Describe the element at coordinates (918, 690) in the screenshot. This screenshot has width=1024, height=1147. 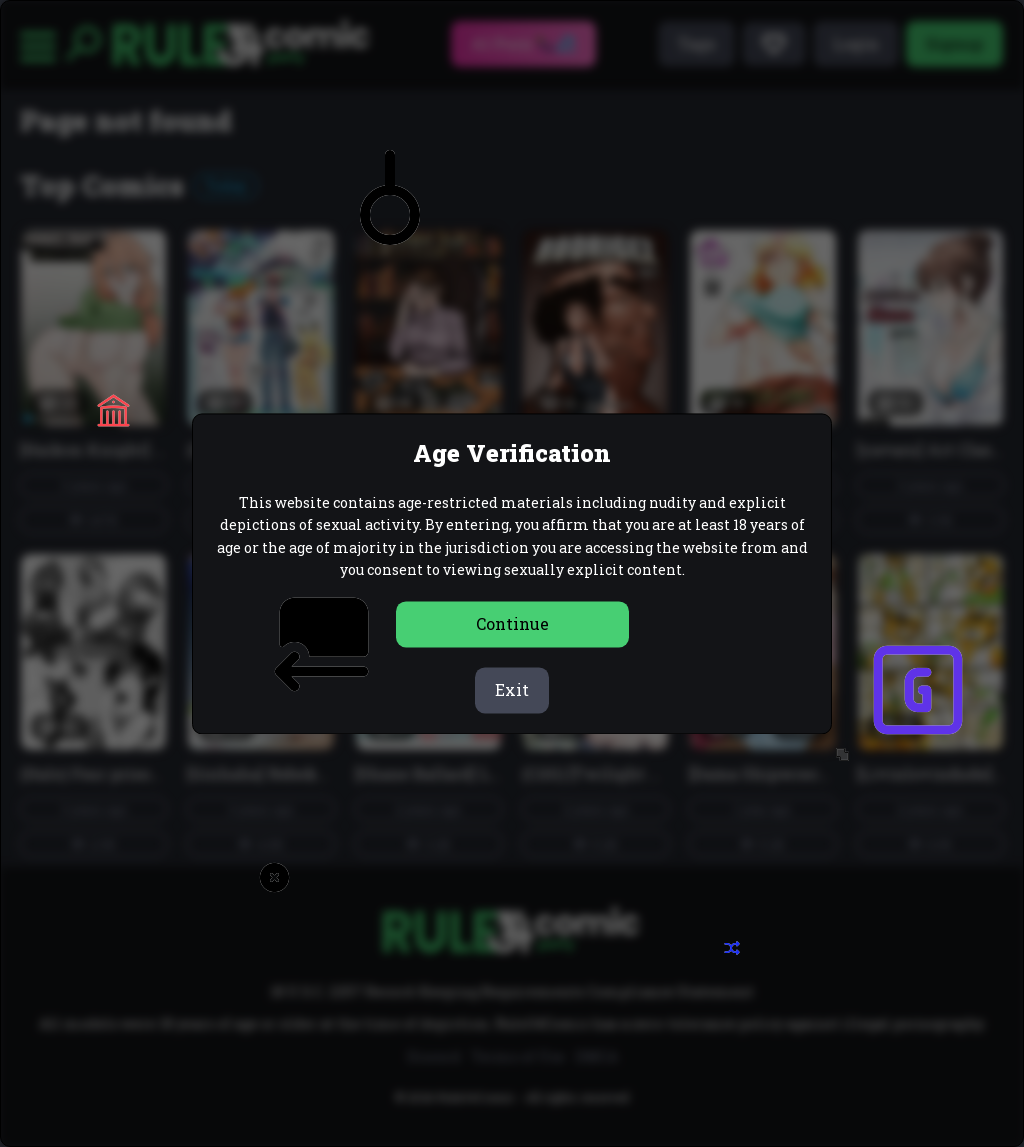
I see `access Google services or integration` at that location.